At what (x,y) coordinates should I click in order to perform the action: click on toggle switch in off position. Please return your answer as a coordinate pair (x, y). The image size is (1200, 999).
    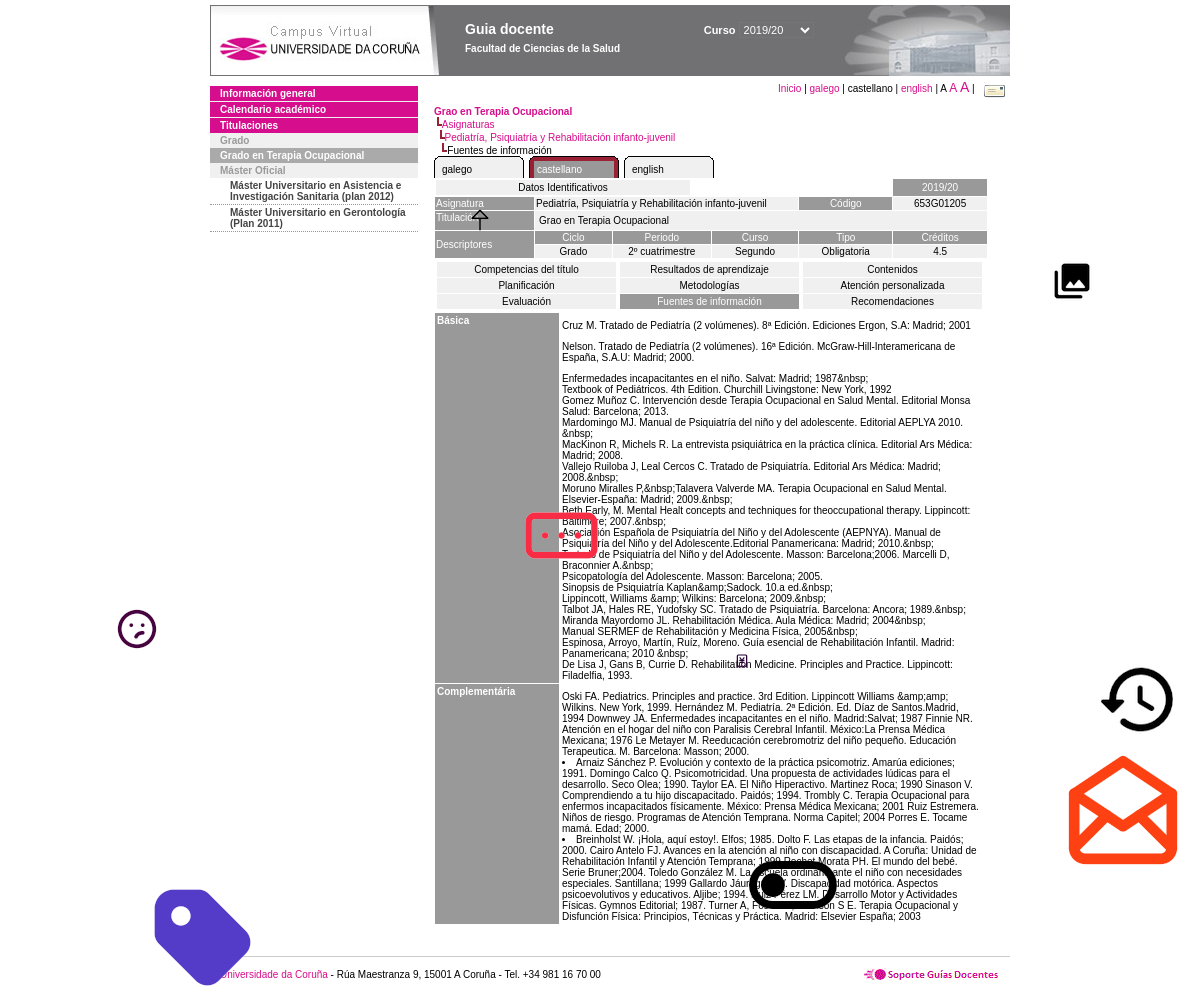
    Looking at the image, I should click on (793, 885).